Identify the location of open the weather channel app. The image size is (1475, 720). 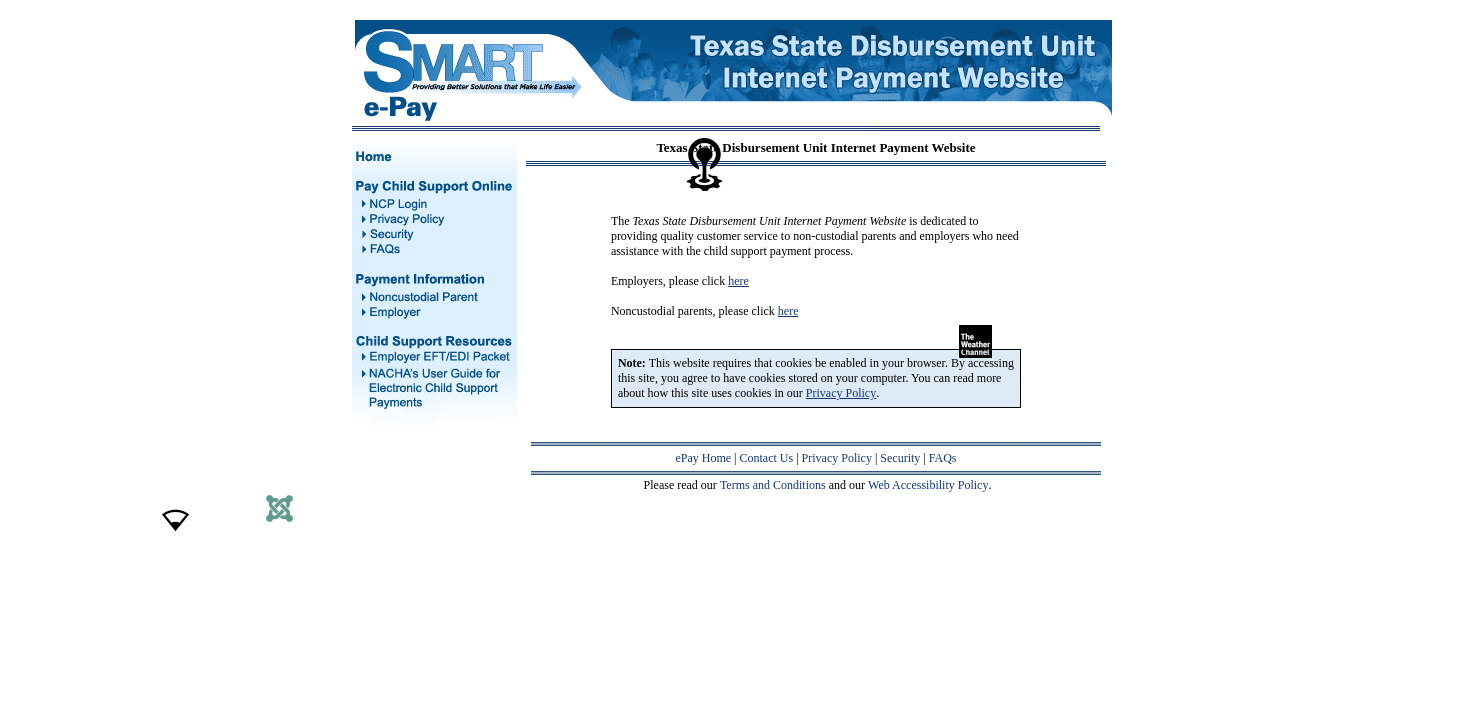
(975, 341).